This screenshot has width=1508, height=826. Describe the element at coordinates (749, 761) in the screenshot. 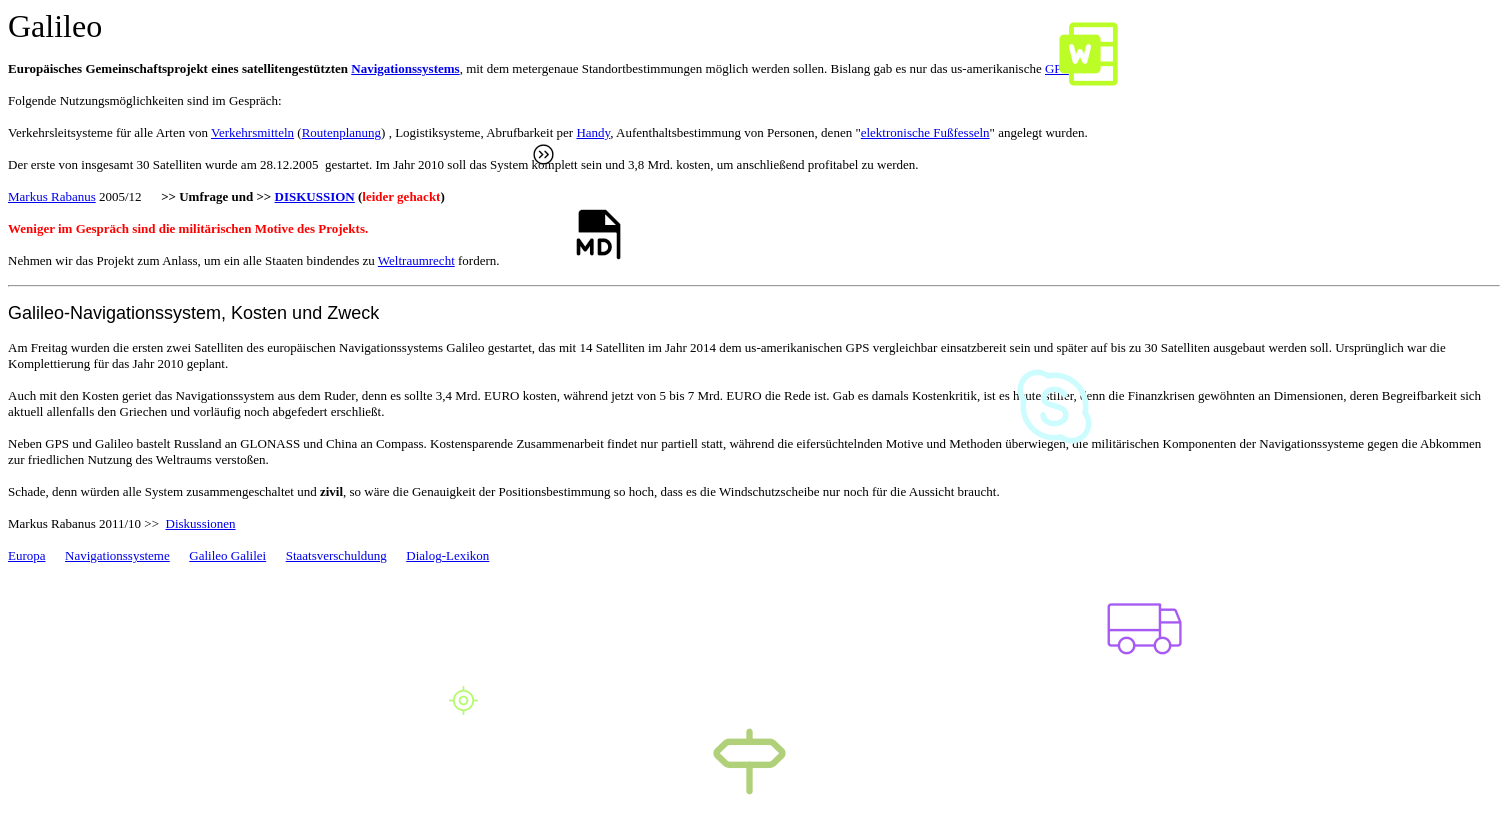

I see `access navigation or directions` at that location.